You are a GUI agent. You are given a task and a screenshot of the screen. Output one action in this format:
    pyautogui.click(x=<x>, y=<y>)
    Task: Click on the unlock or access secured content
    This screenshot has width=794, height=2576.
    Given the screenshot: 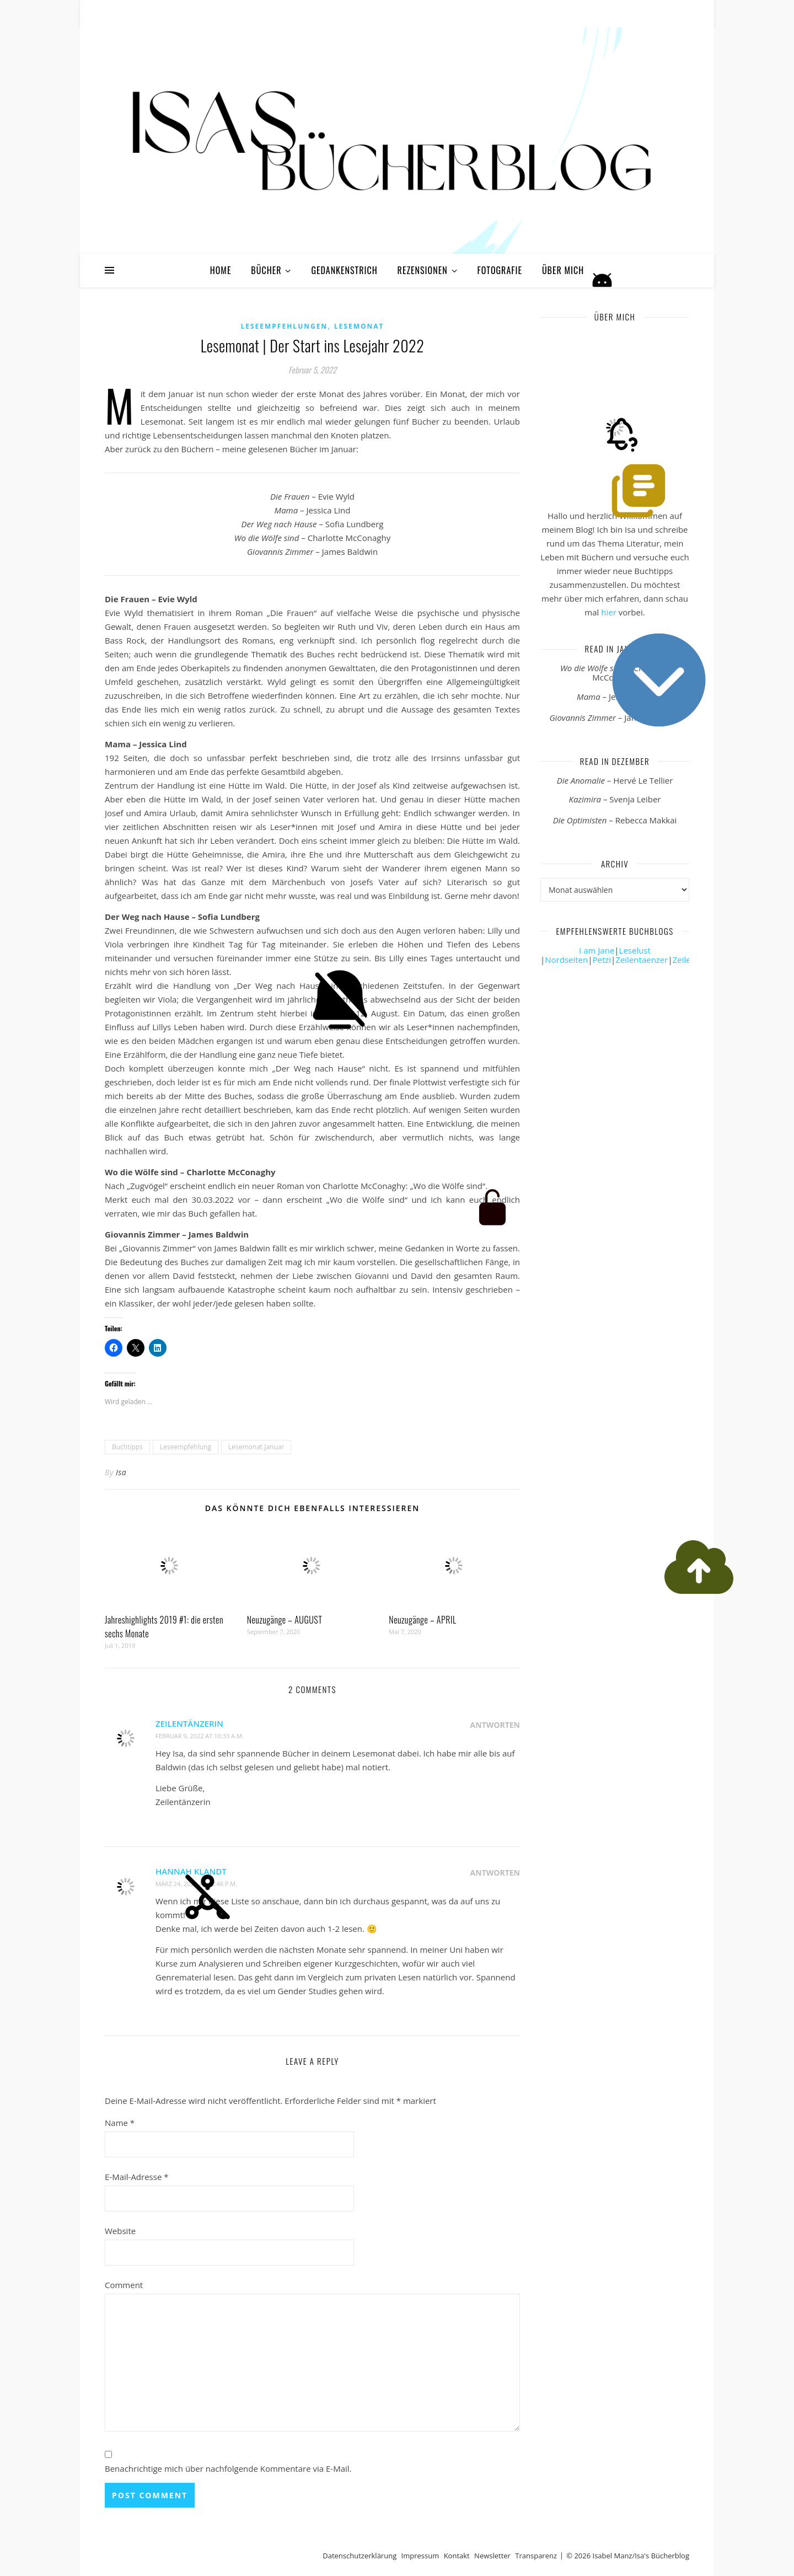 What is the action you would take?
    pyautogui.click(x=492, y=1207)
    